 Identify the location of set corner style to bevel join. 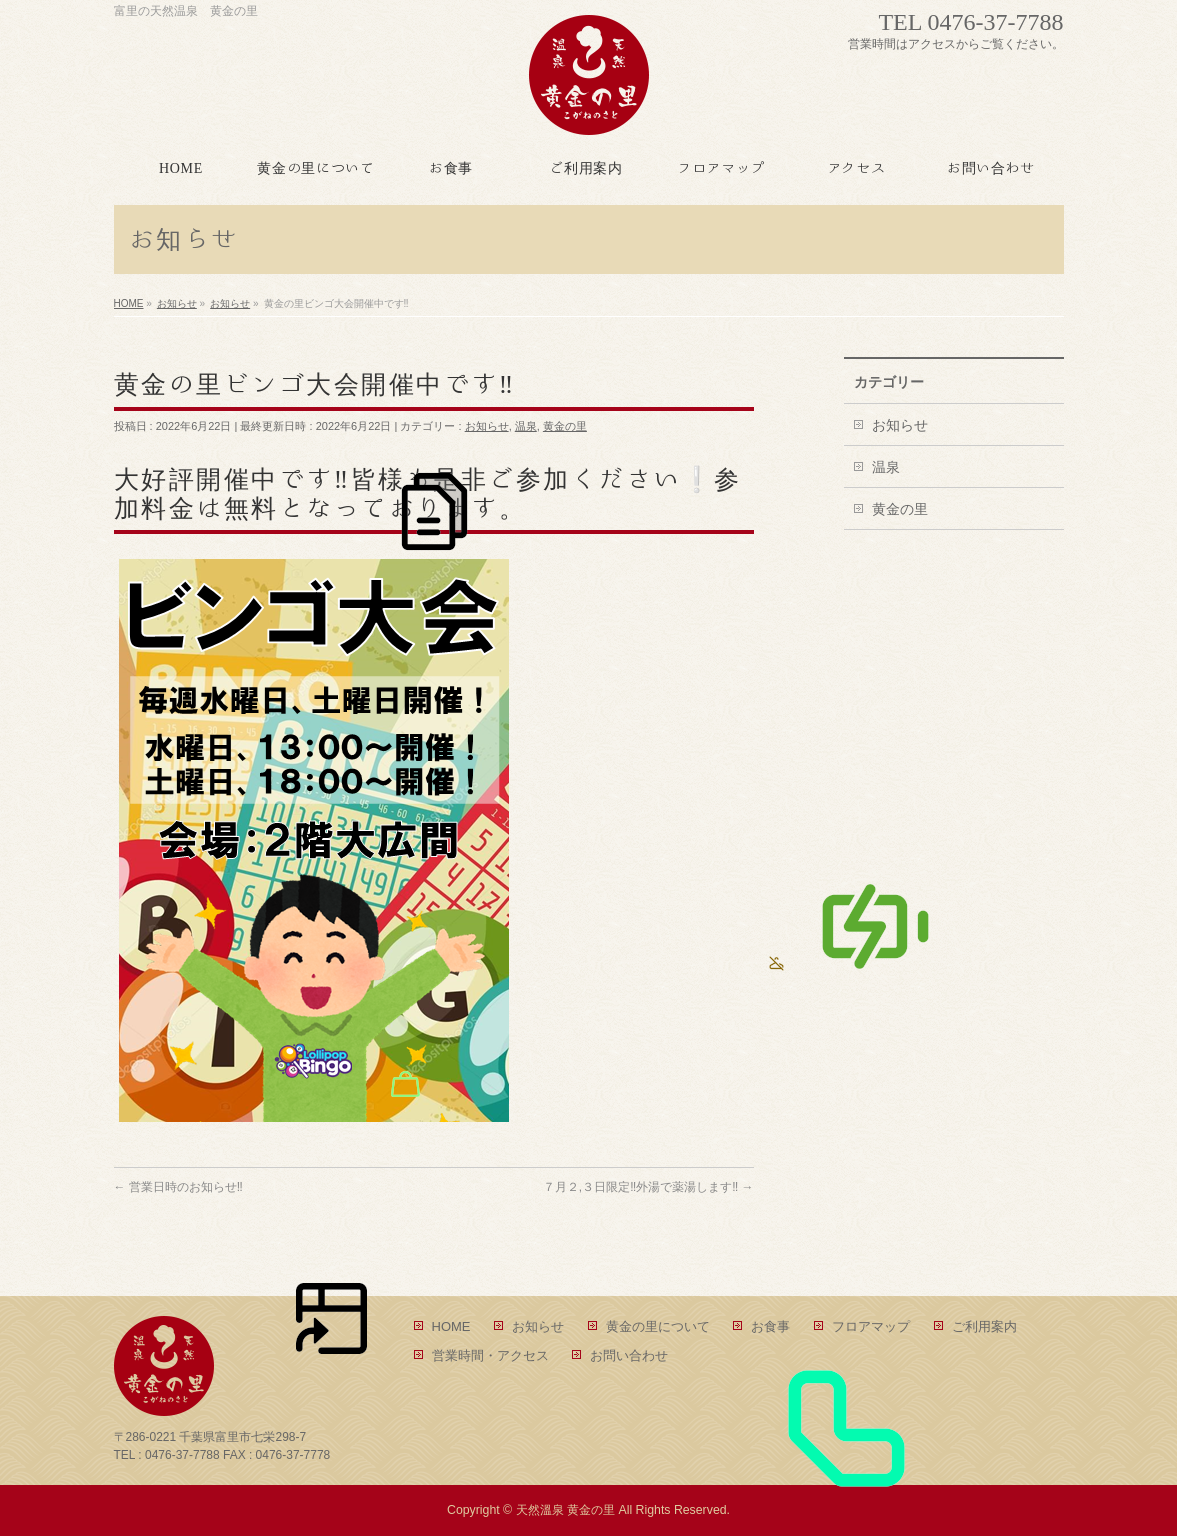
(846, 1428).